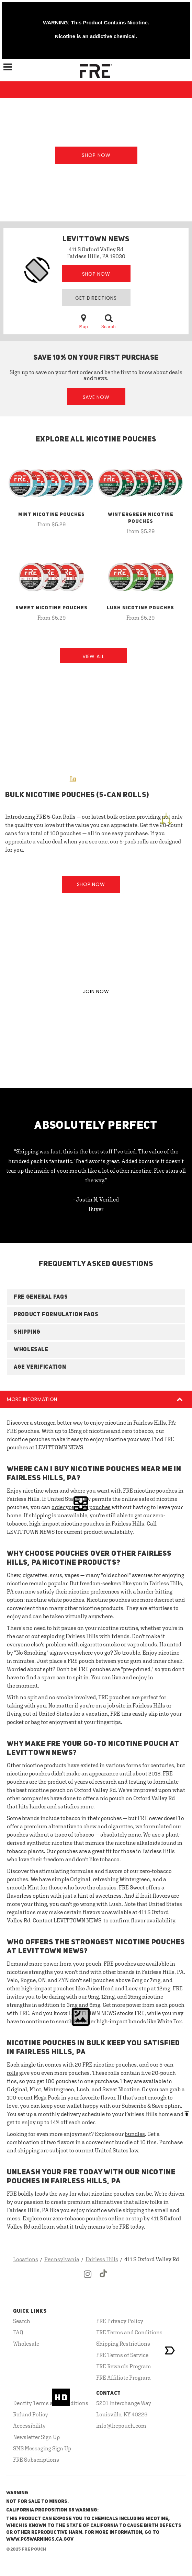 The height and width of the screenshot is (2576, 192). I want to click on mark item as important, so click(170, 2350).